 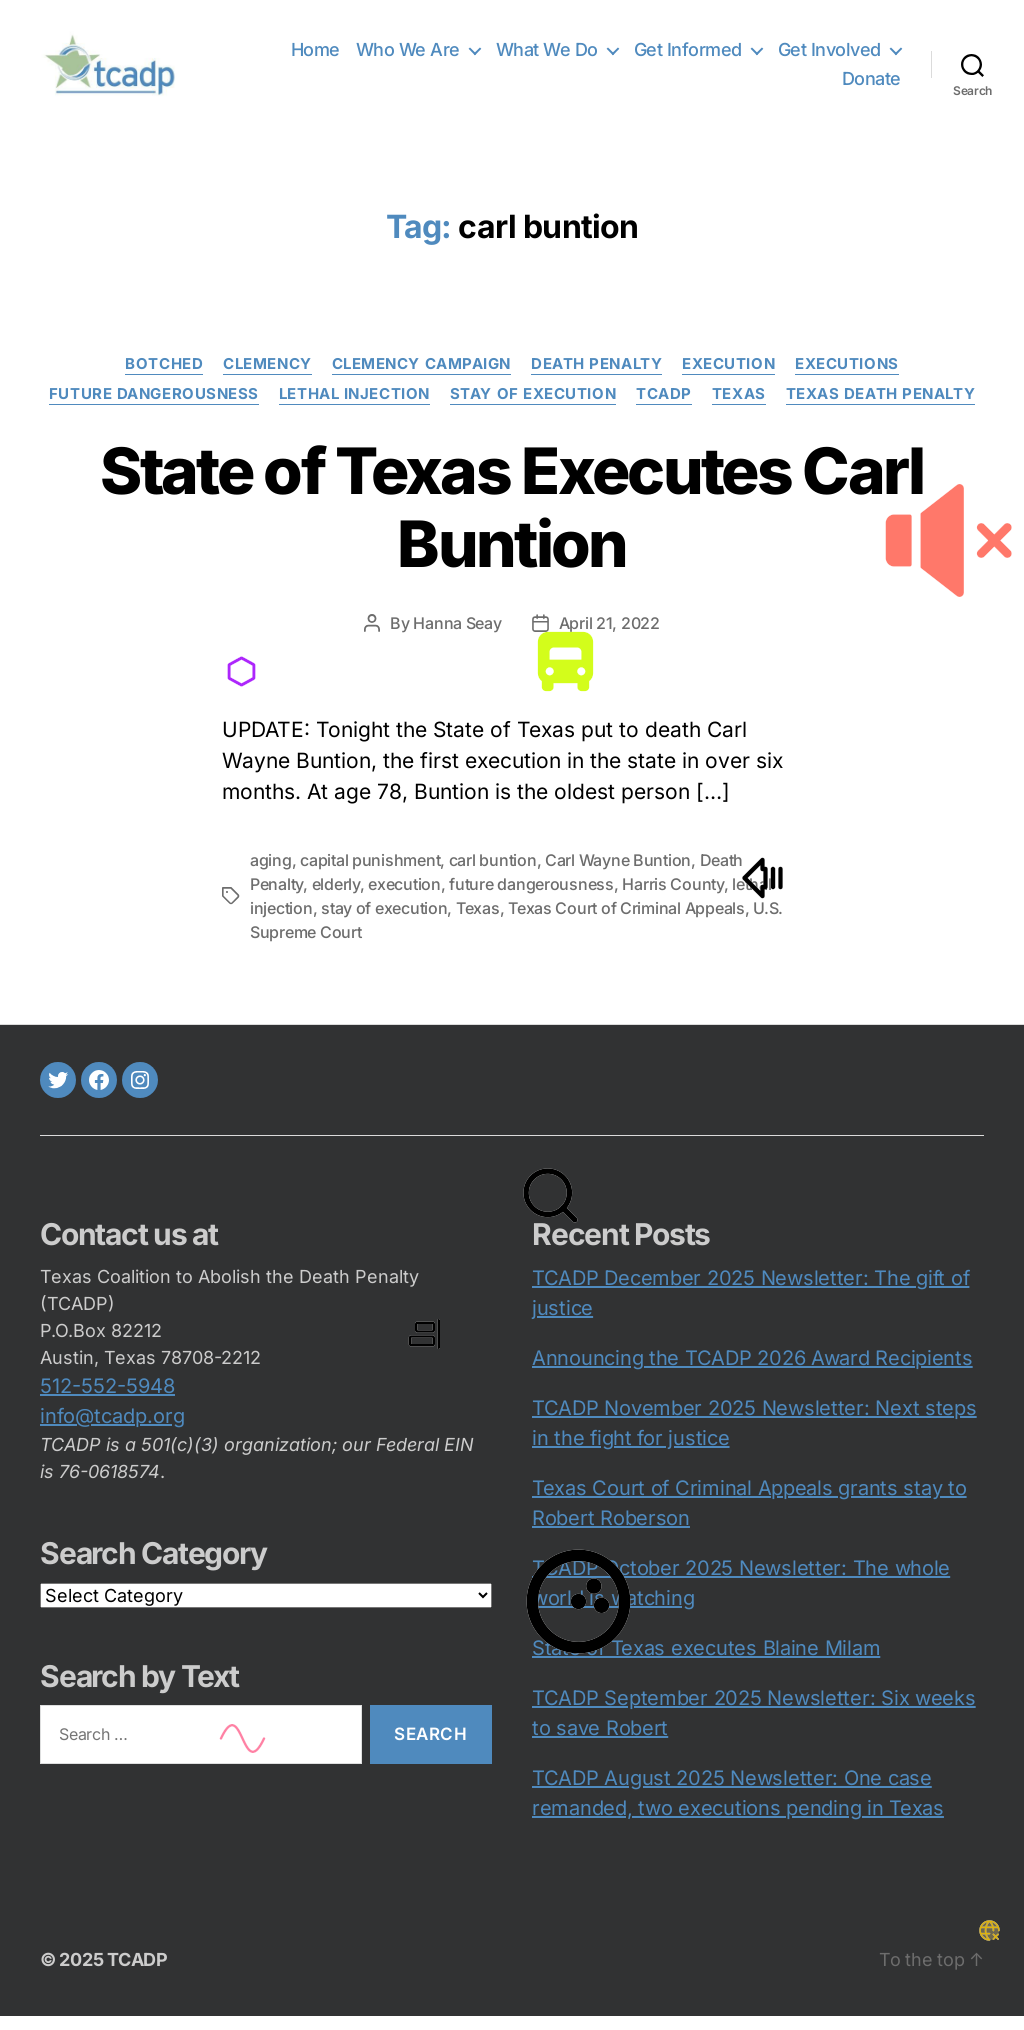 I want to click on align text or content to the right, so click(x=425, y=1334).